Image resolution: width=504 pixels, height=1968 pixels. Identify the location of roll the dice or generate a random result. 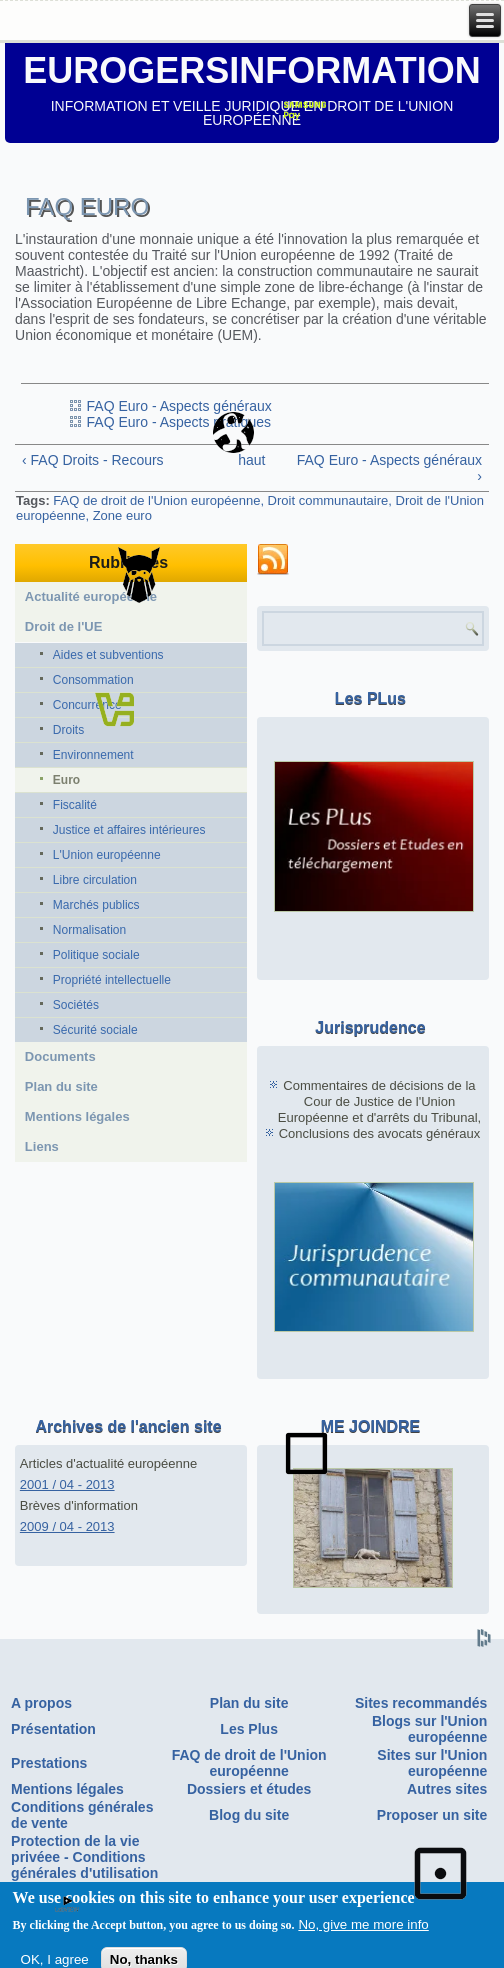
(440, 1873).